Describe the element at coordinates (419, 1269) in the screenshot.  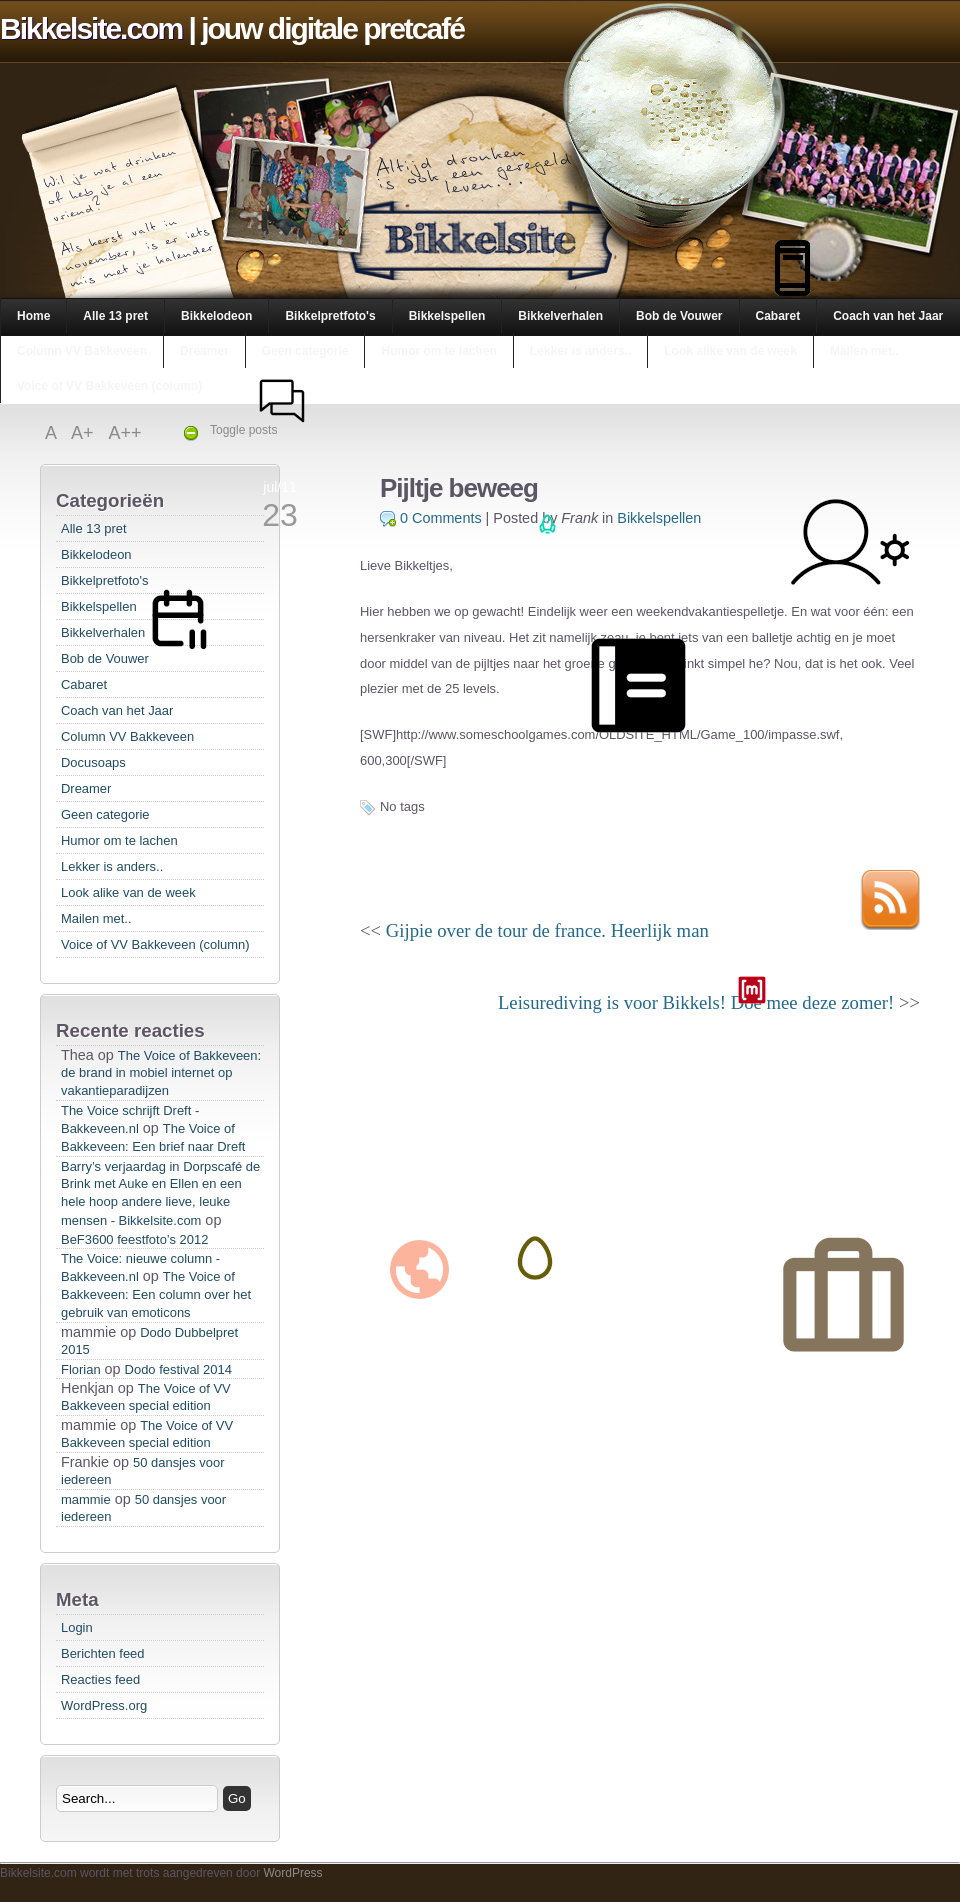
I see `switch to global or worldwide view` at that location.